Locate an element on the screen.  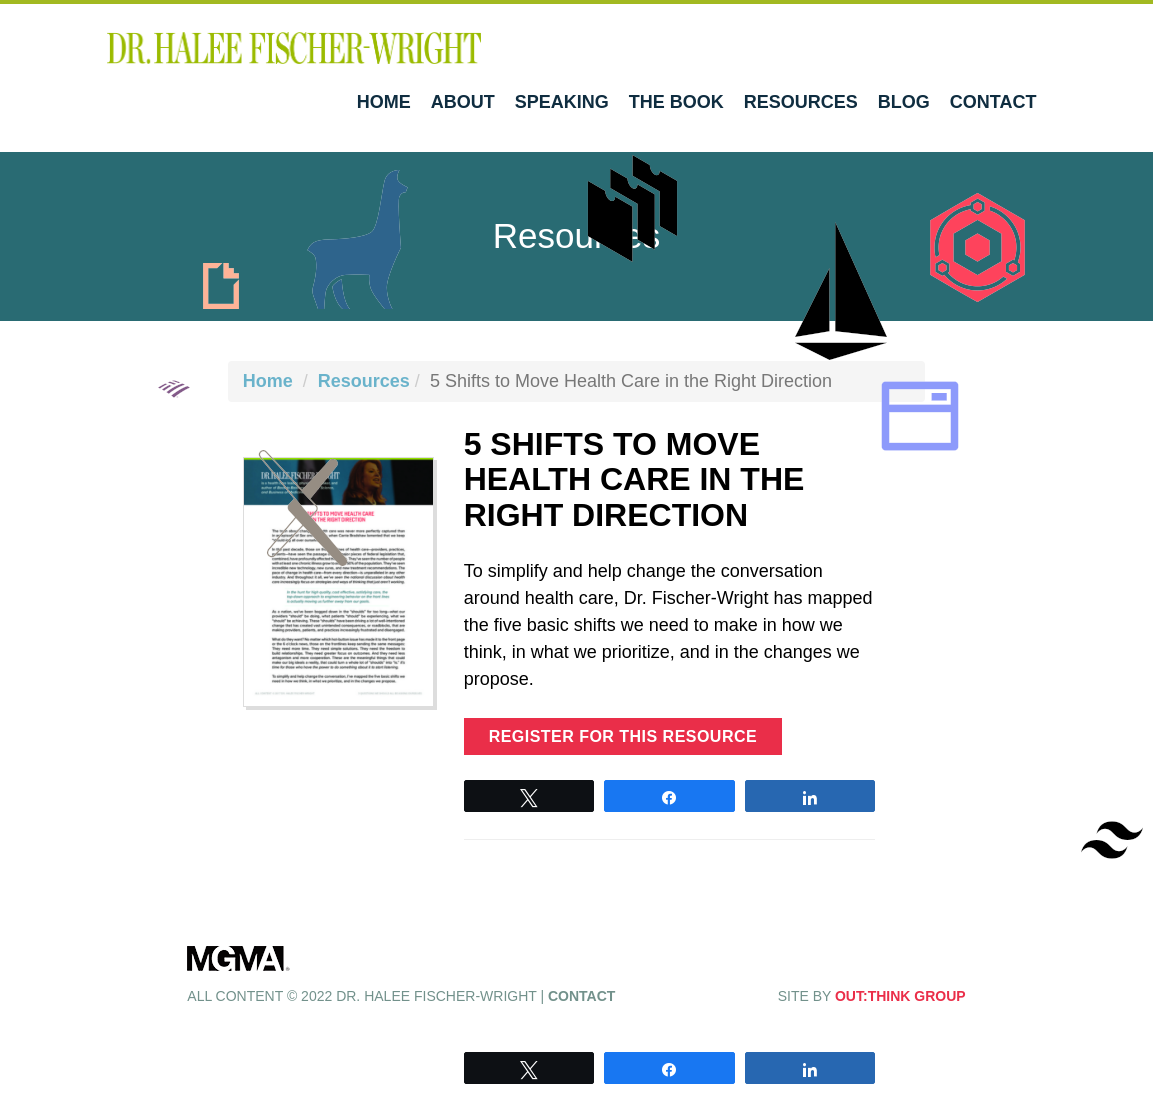
istio service mesh logo is located at coordinates (841, 291).